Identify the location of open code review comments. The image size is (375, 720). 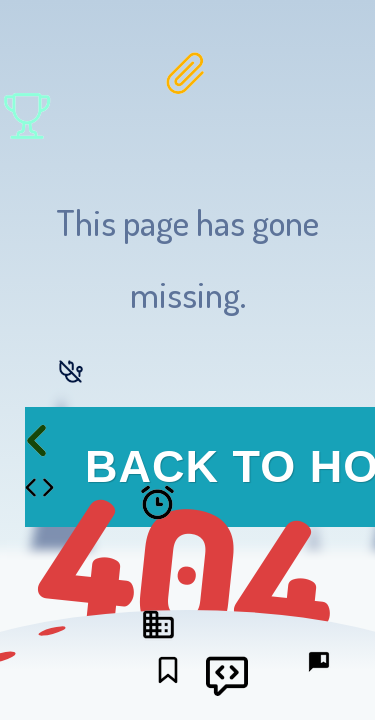
(227, 675).